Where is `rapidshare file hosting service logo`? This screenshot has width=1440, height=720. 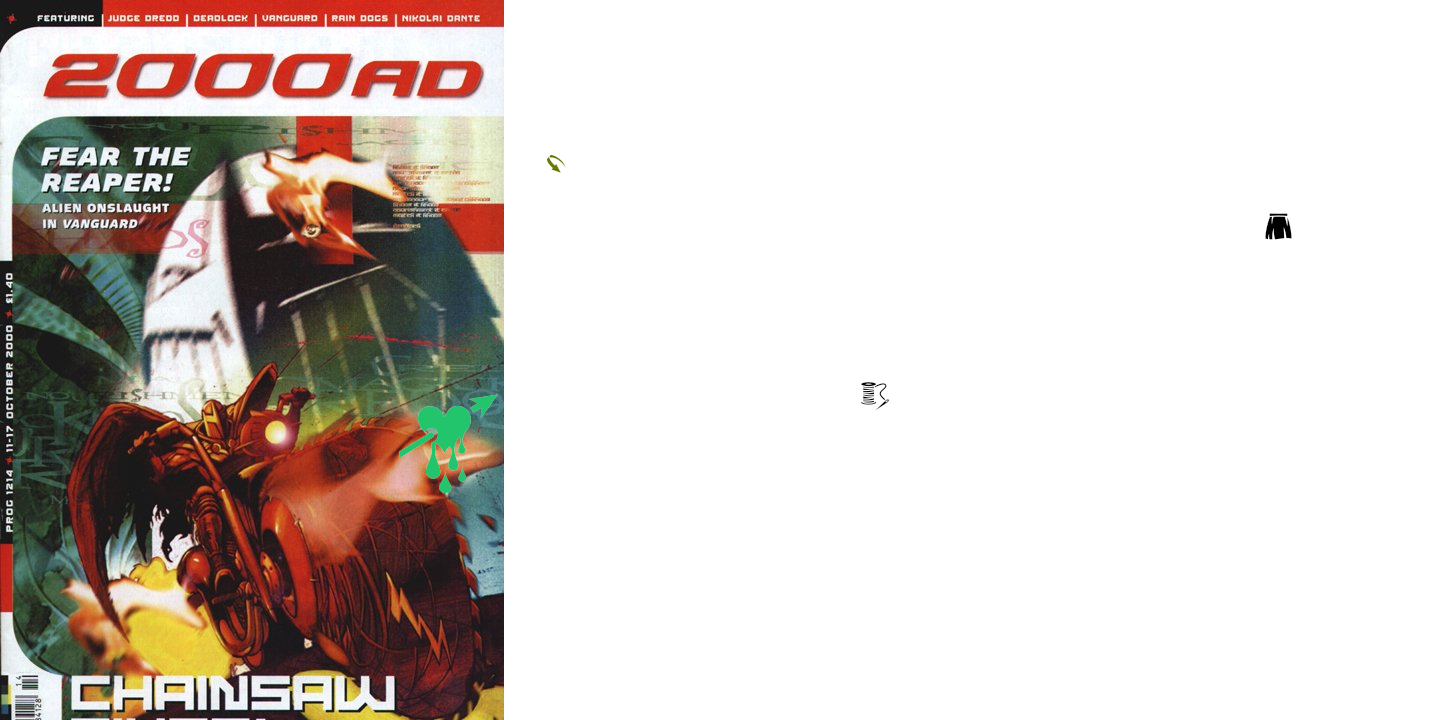 rapidshare file hosting service logo is located at coordinates (556, 164).